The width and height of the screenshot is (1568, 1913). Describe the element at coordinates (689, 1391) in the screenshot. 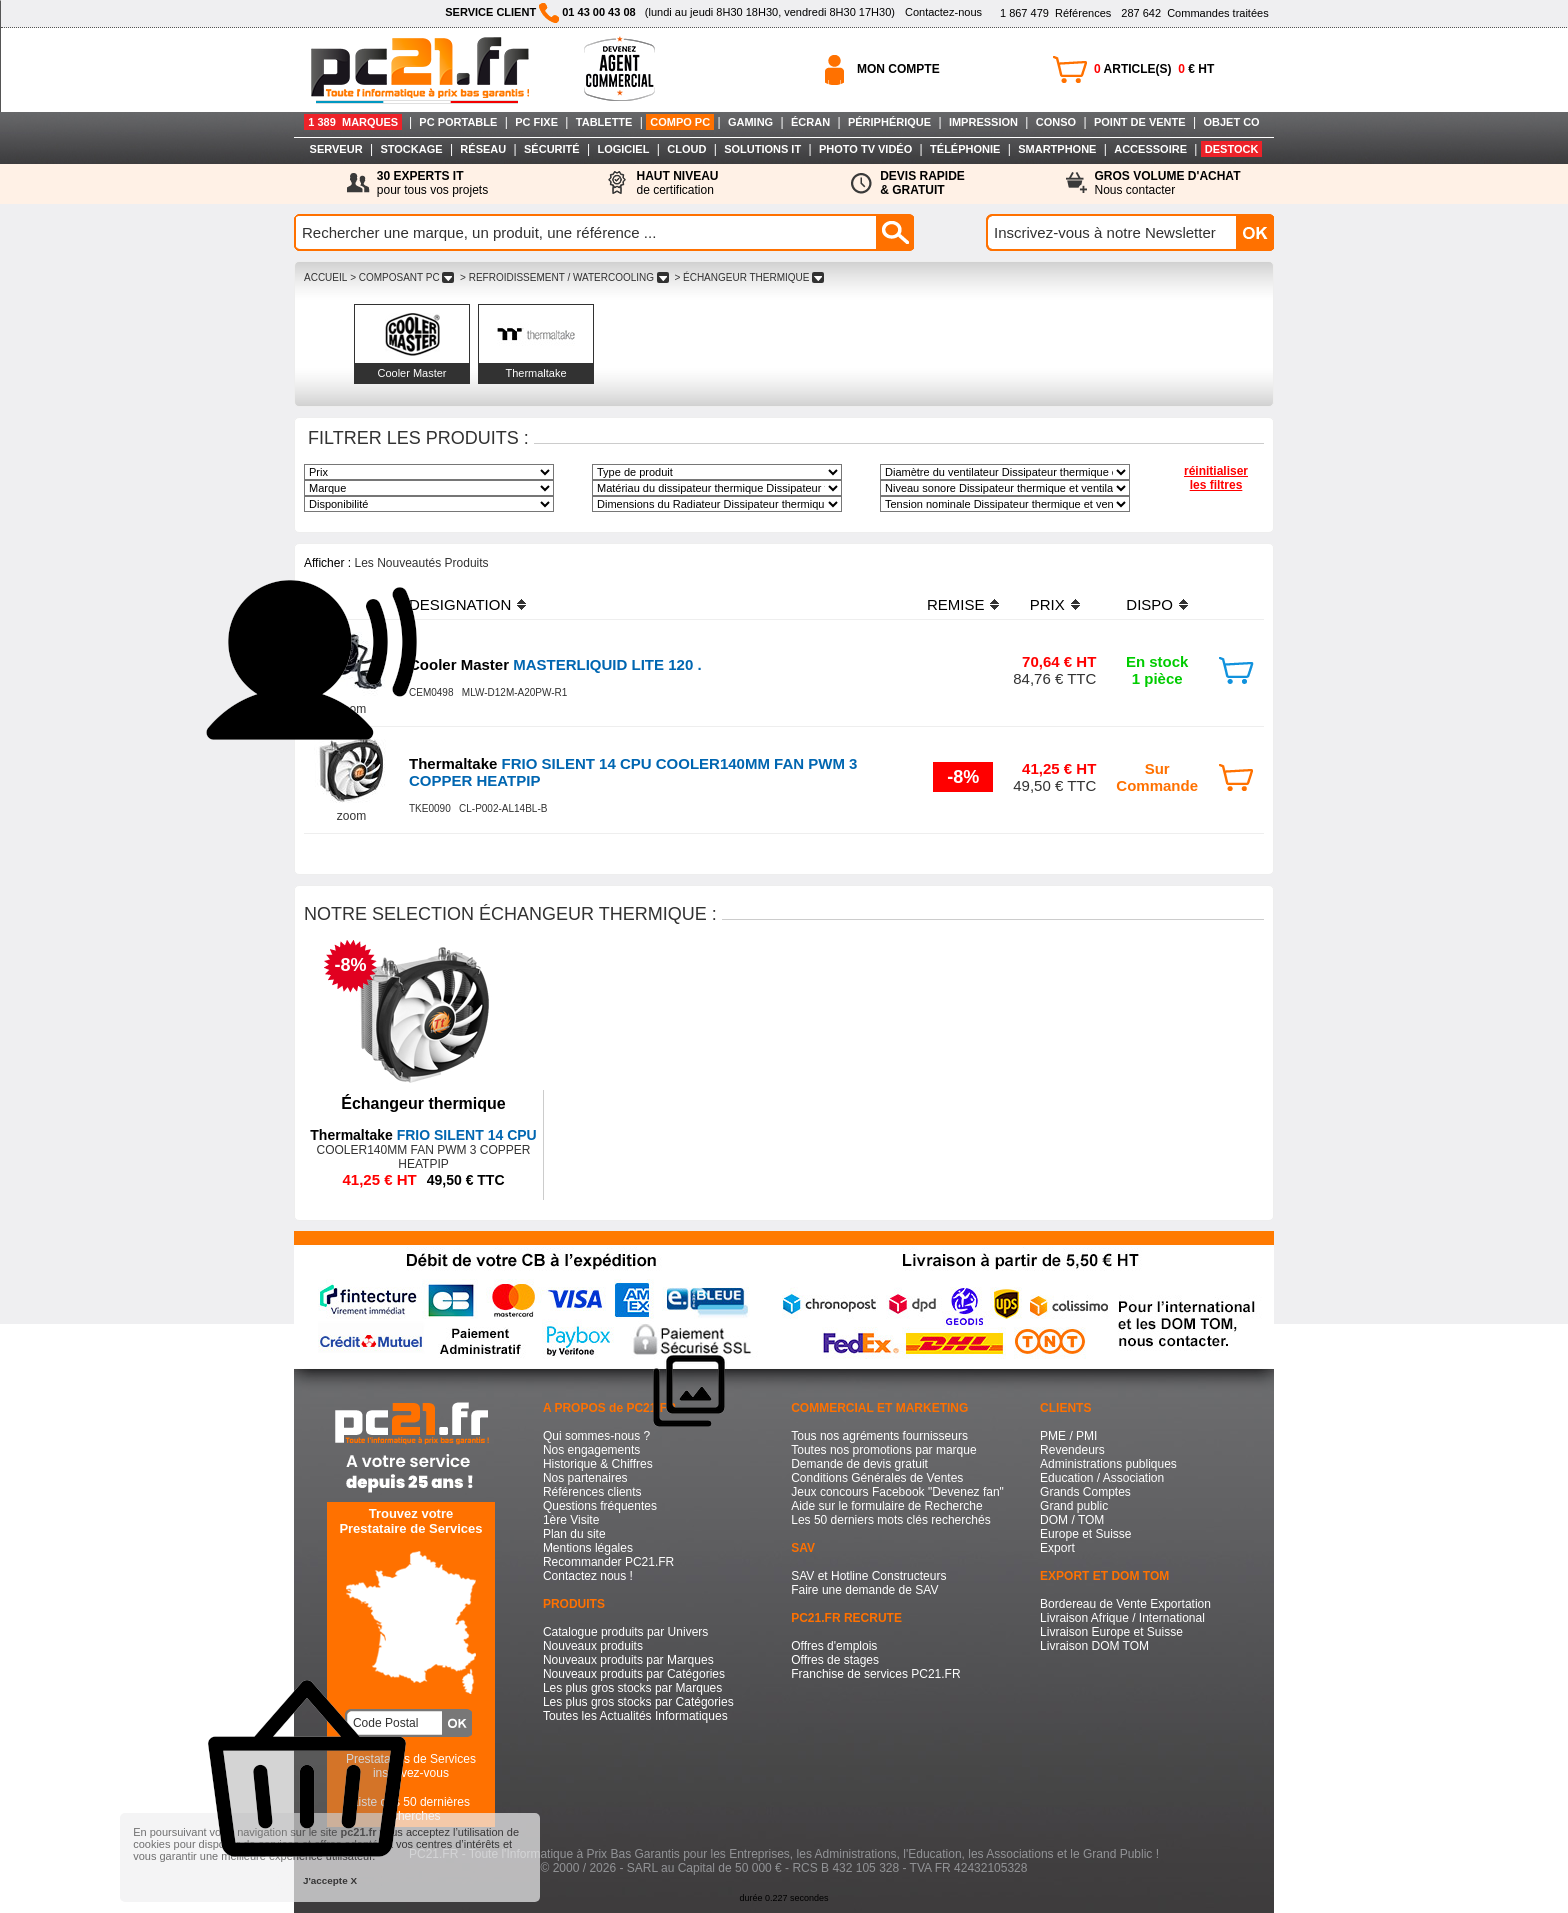

I see `filter or sort images in a gallery` at that location.